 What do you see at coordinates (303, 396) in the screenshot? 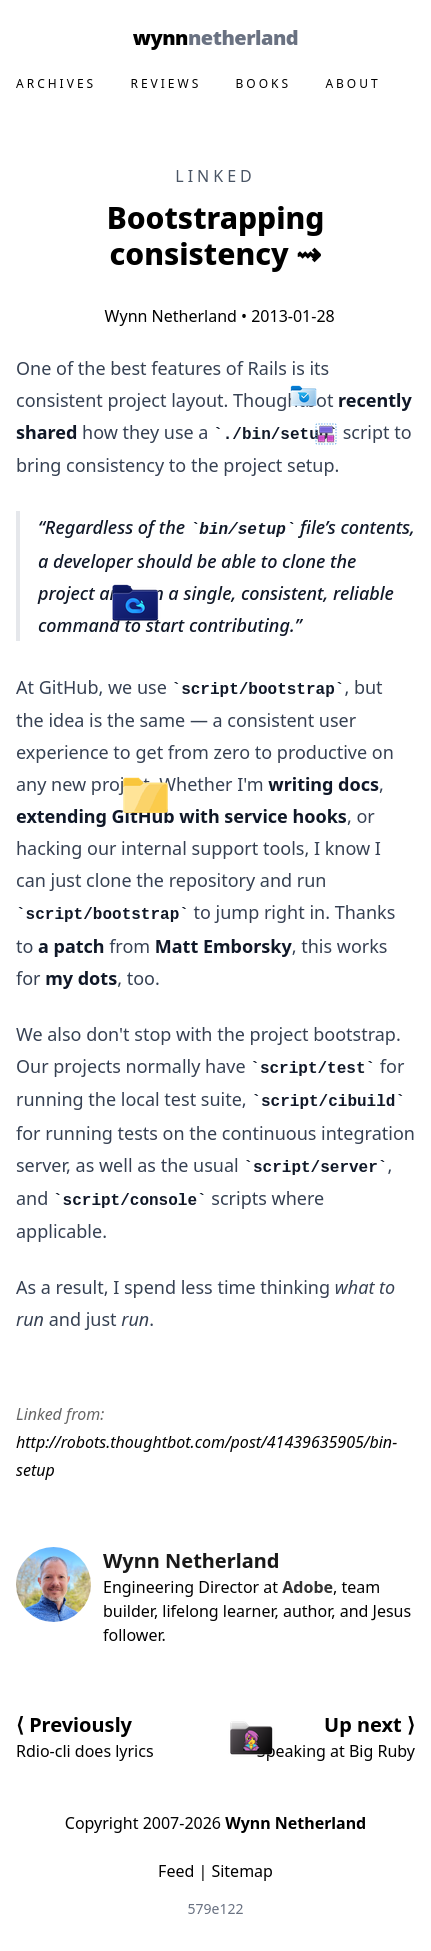
I see `open microsoft kaizala files folder` at bounding box center [303, 396].